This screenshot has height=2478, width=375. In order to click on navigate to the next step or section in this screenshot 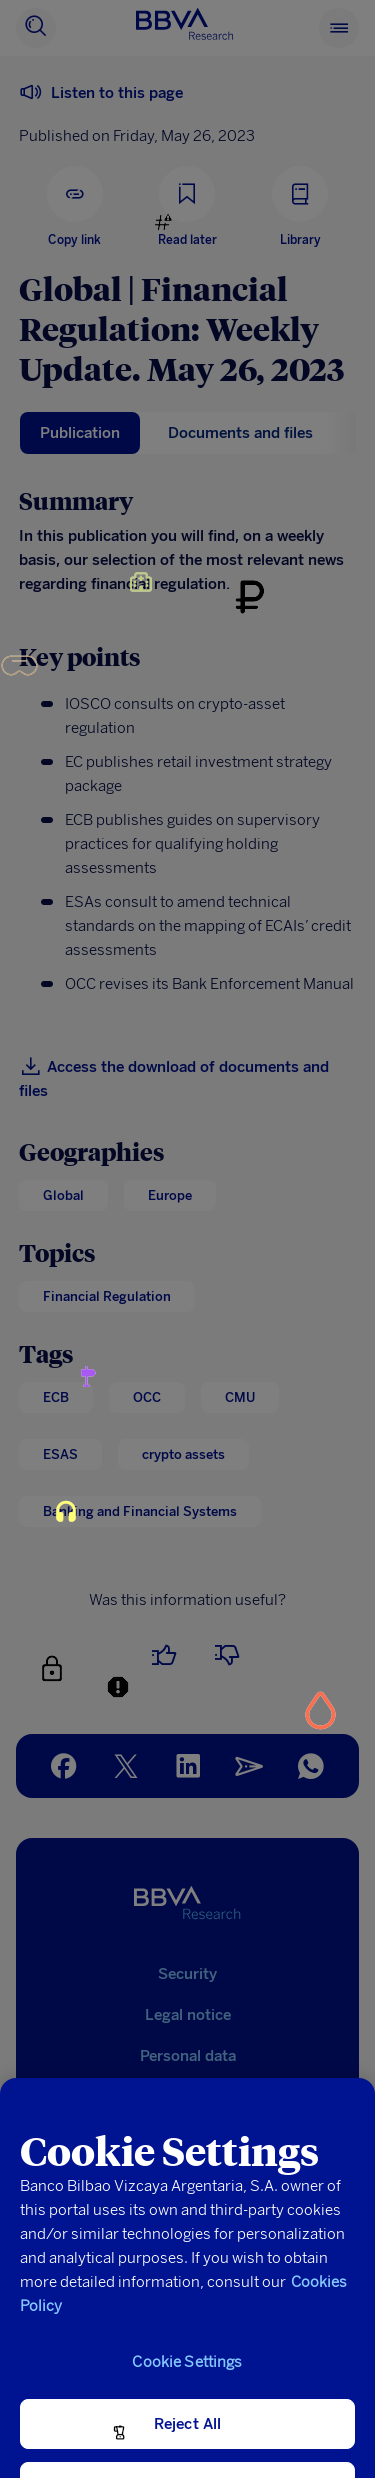, I will do `click(88, 1376)`.